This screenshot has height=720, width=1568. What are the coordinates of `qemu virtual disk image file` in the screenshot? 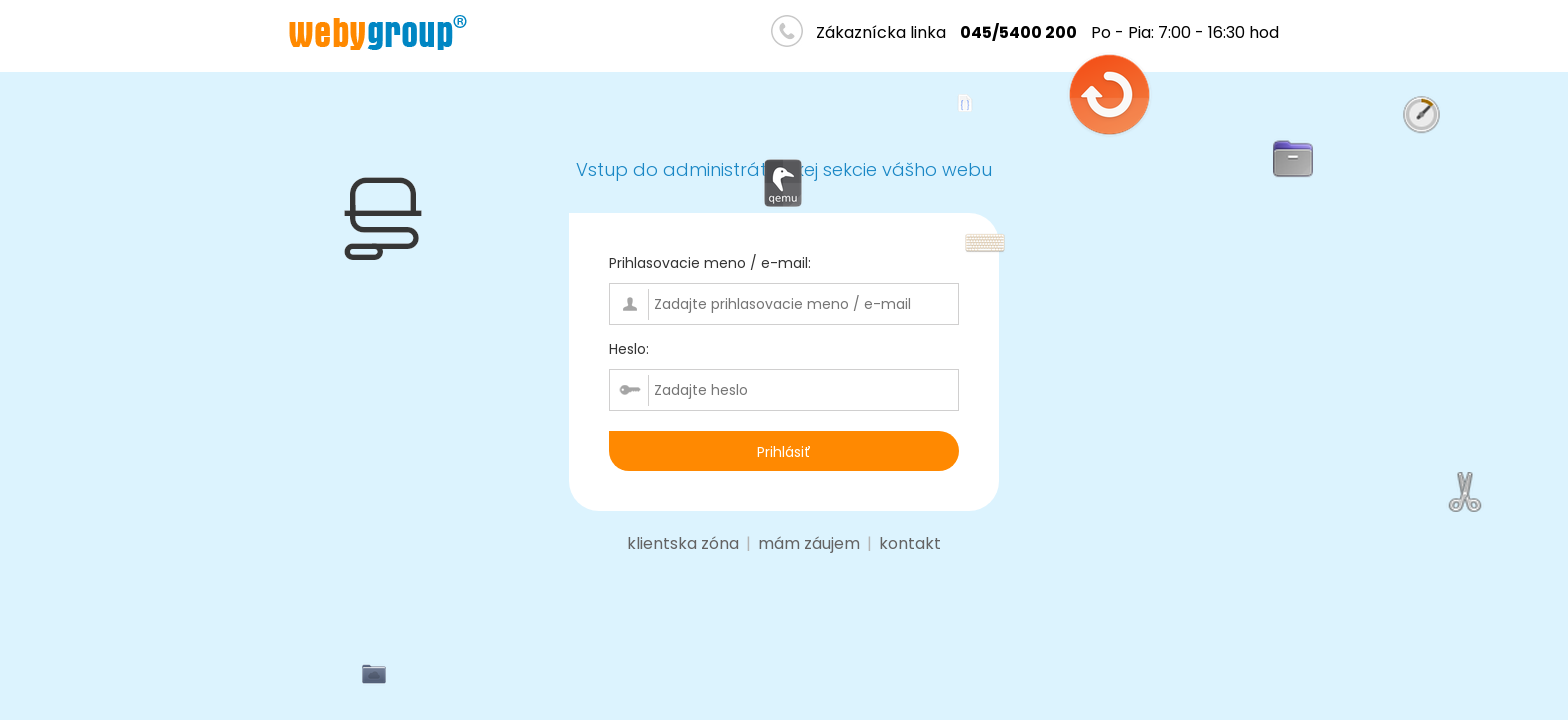 It's located at (783, 183).